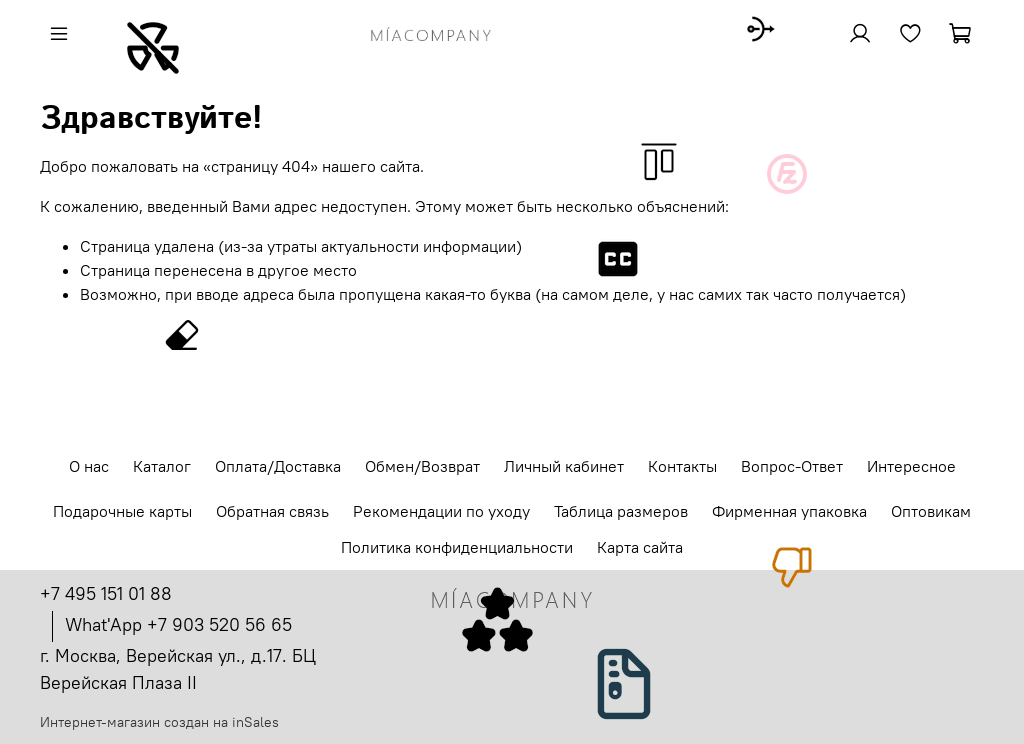  Describe the element at coordinates (792, 566) in the screenshot. I see `dislike or downvote content` at that location.